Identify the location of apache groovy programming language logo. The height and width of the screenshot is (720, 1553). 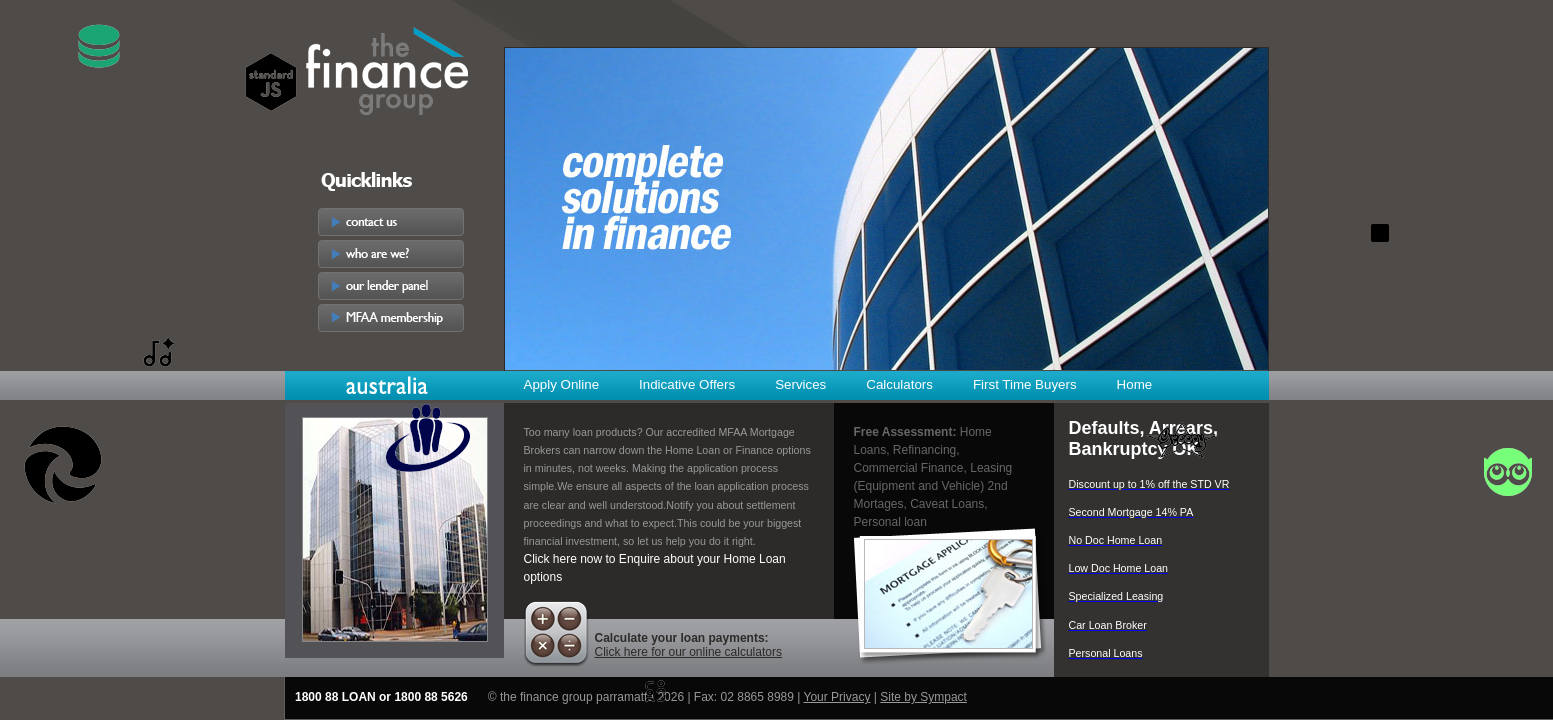
(1182, 440).